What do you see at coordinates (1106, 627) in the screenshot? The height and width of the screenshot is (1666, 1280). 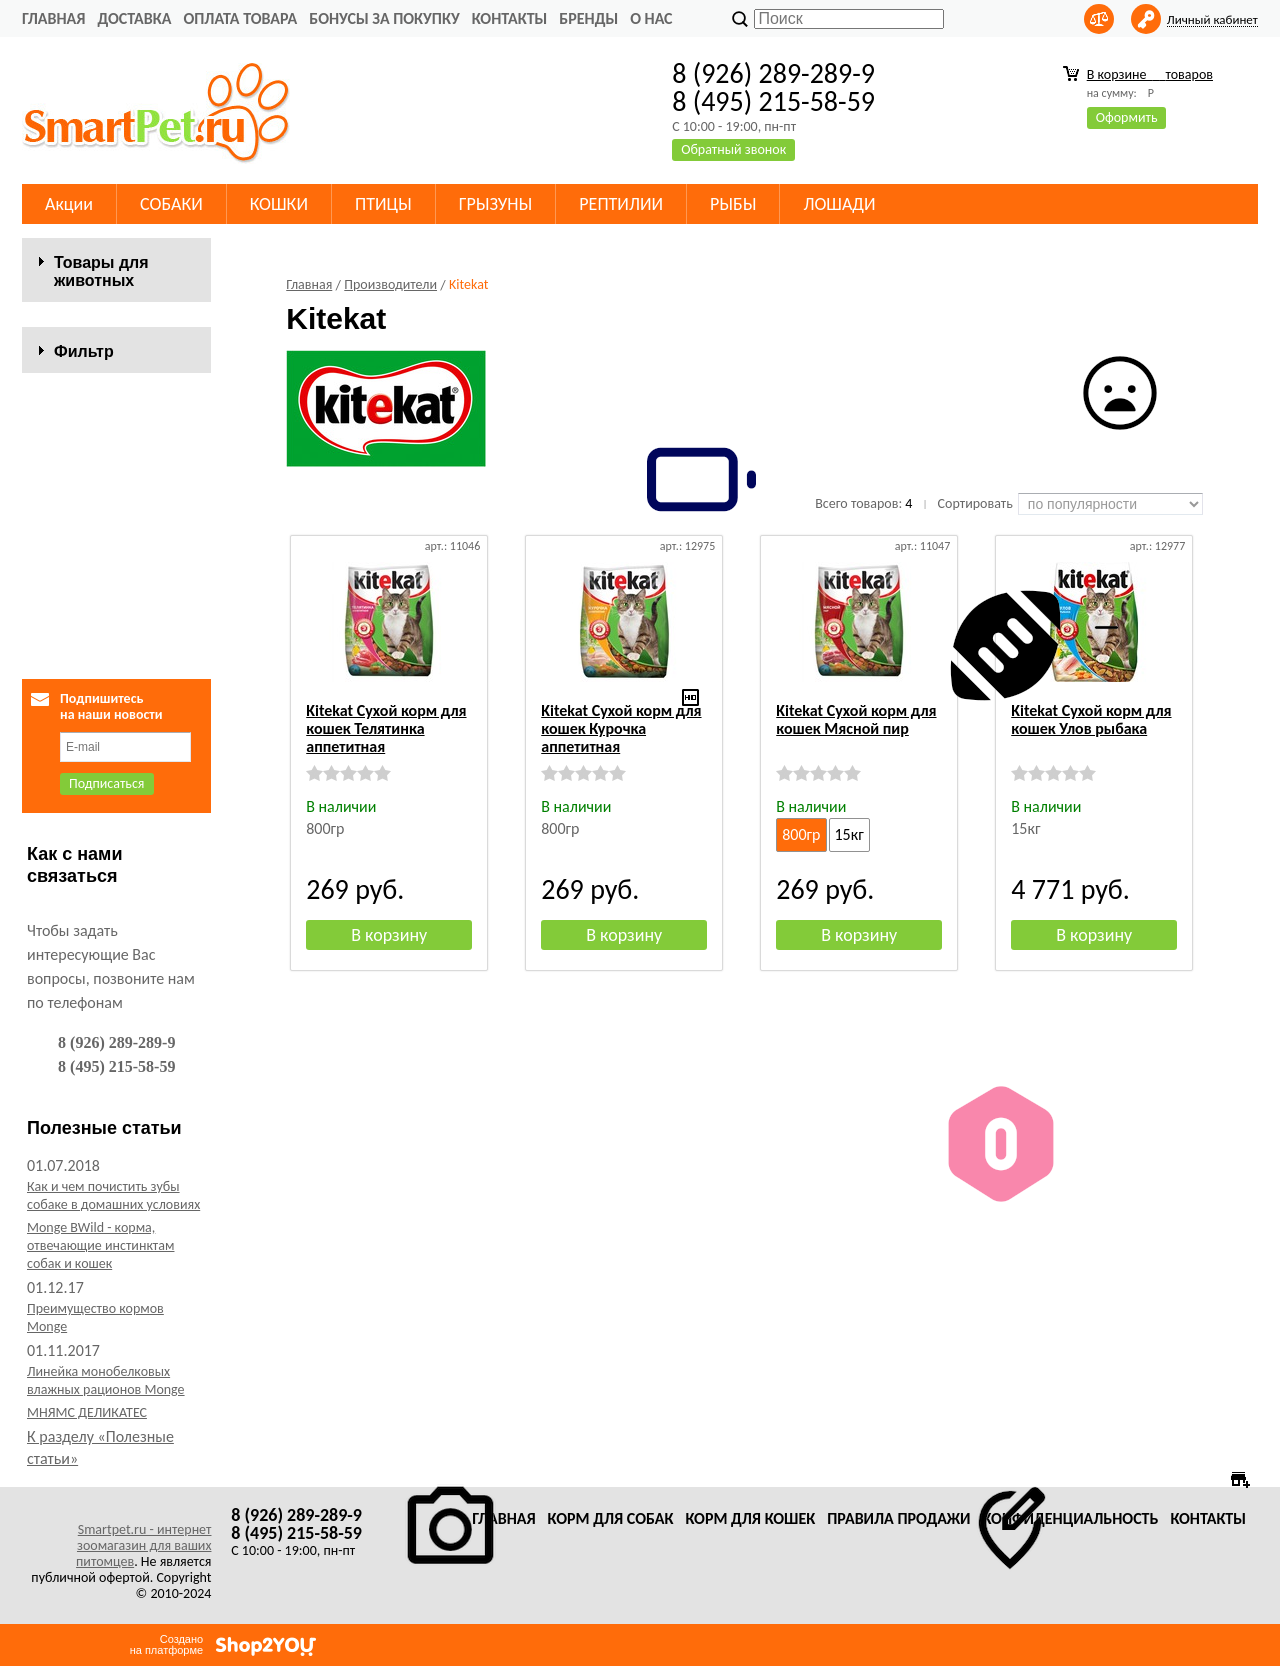 I see `insert a horizontal divider line` at bounding box center [1106, 627].